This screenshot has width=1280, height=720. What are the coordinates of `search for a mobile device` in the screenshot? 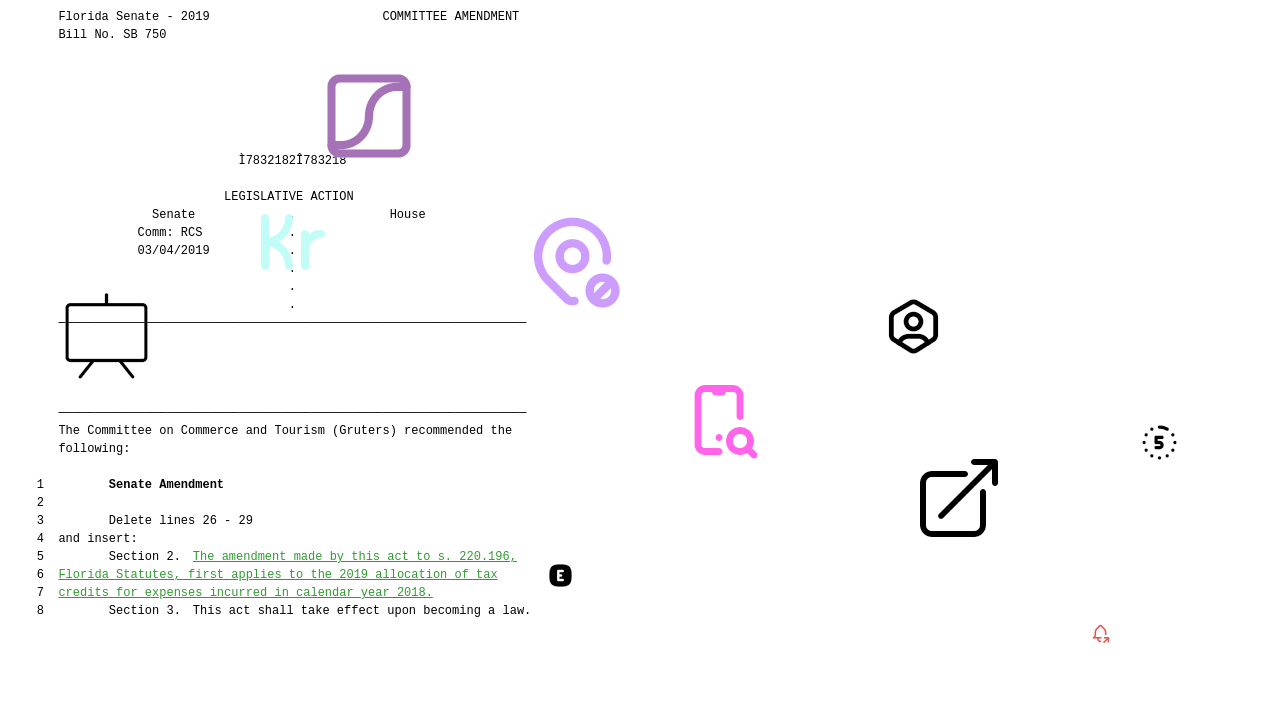 It's located at (719, 420).